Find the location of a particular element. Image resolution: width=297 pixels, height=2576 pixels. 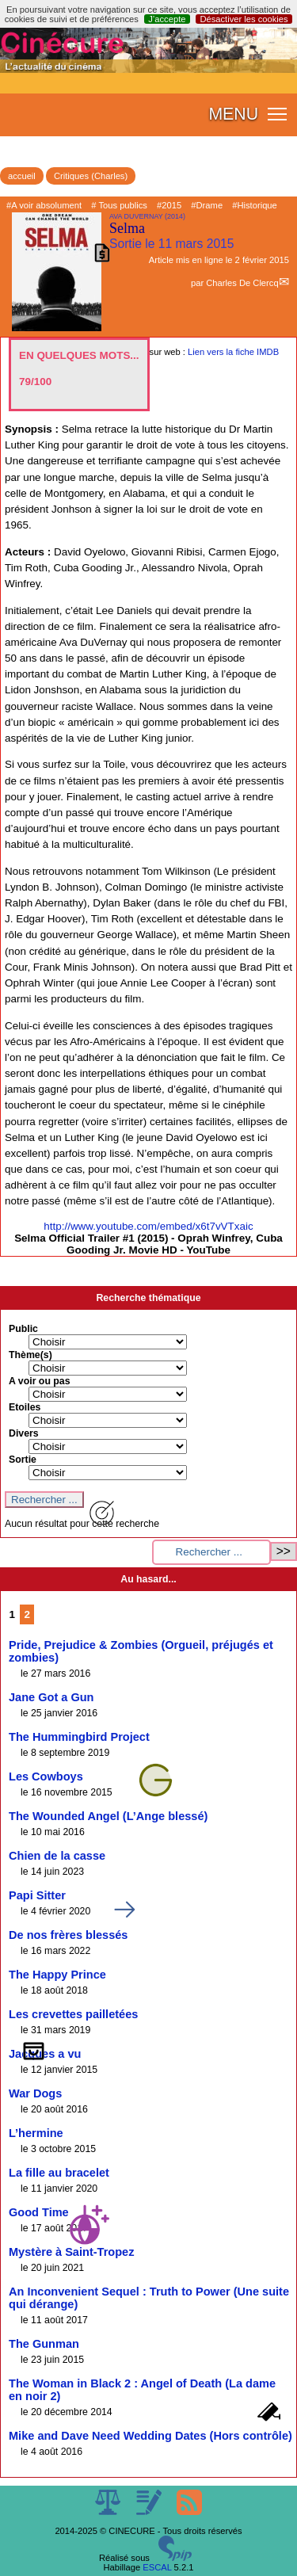

sign in with Google is located at coordinates (155, 1780).